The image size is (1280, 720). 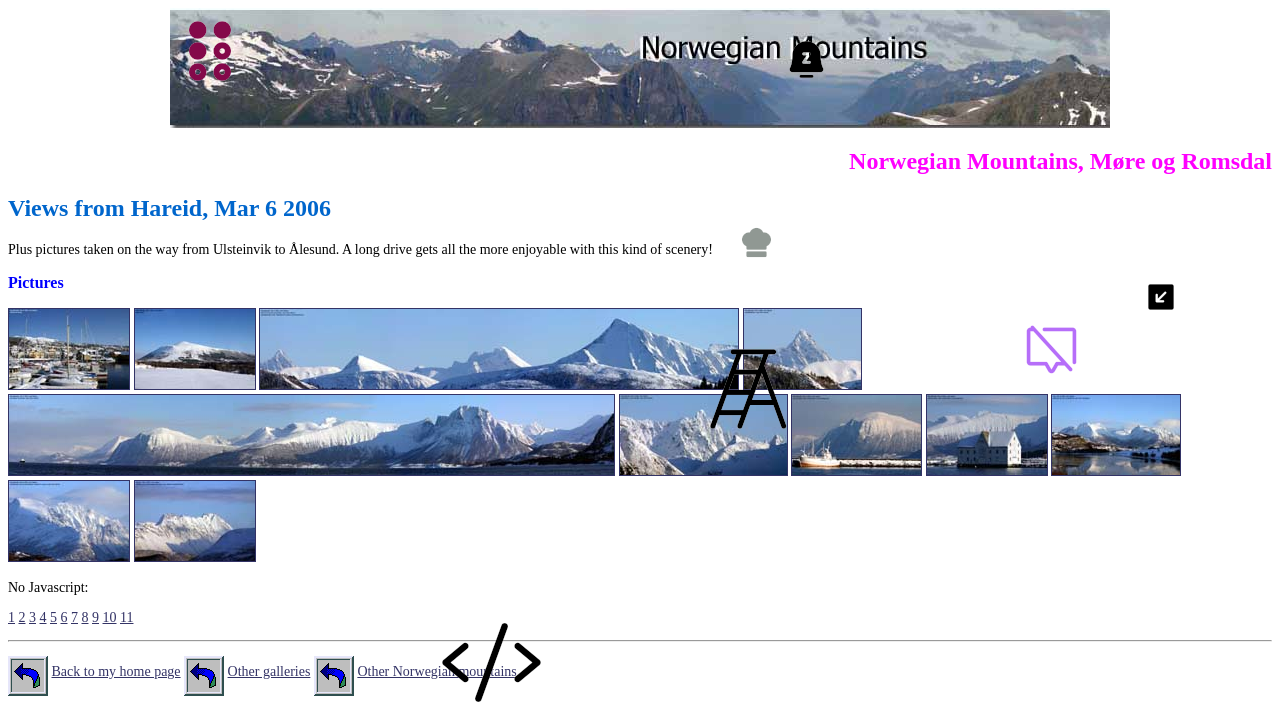 What do you see at coordinates (1161, 297) in the screenshot?
I see `move content to bottom-left corner` at bounding box center [1161, 297].